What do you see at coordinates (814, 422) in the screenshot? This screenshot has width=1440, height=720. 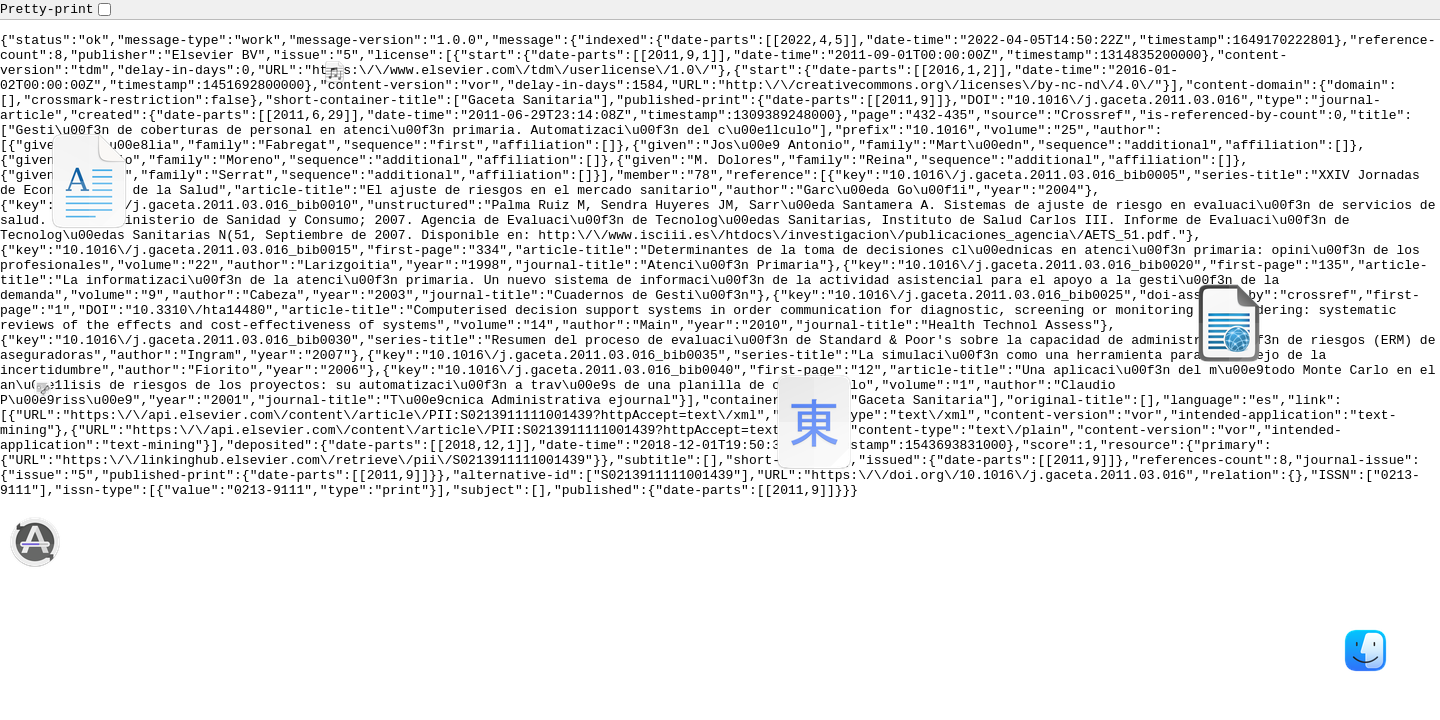 I see `launch the mahjongg tile matching game` at bounding box center [814, 422].